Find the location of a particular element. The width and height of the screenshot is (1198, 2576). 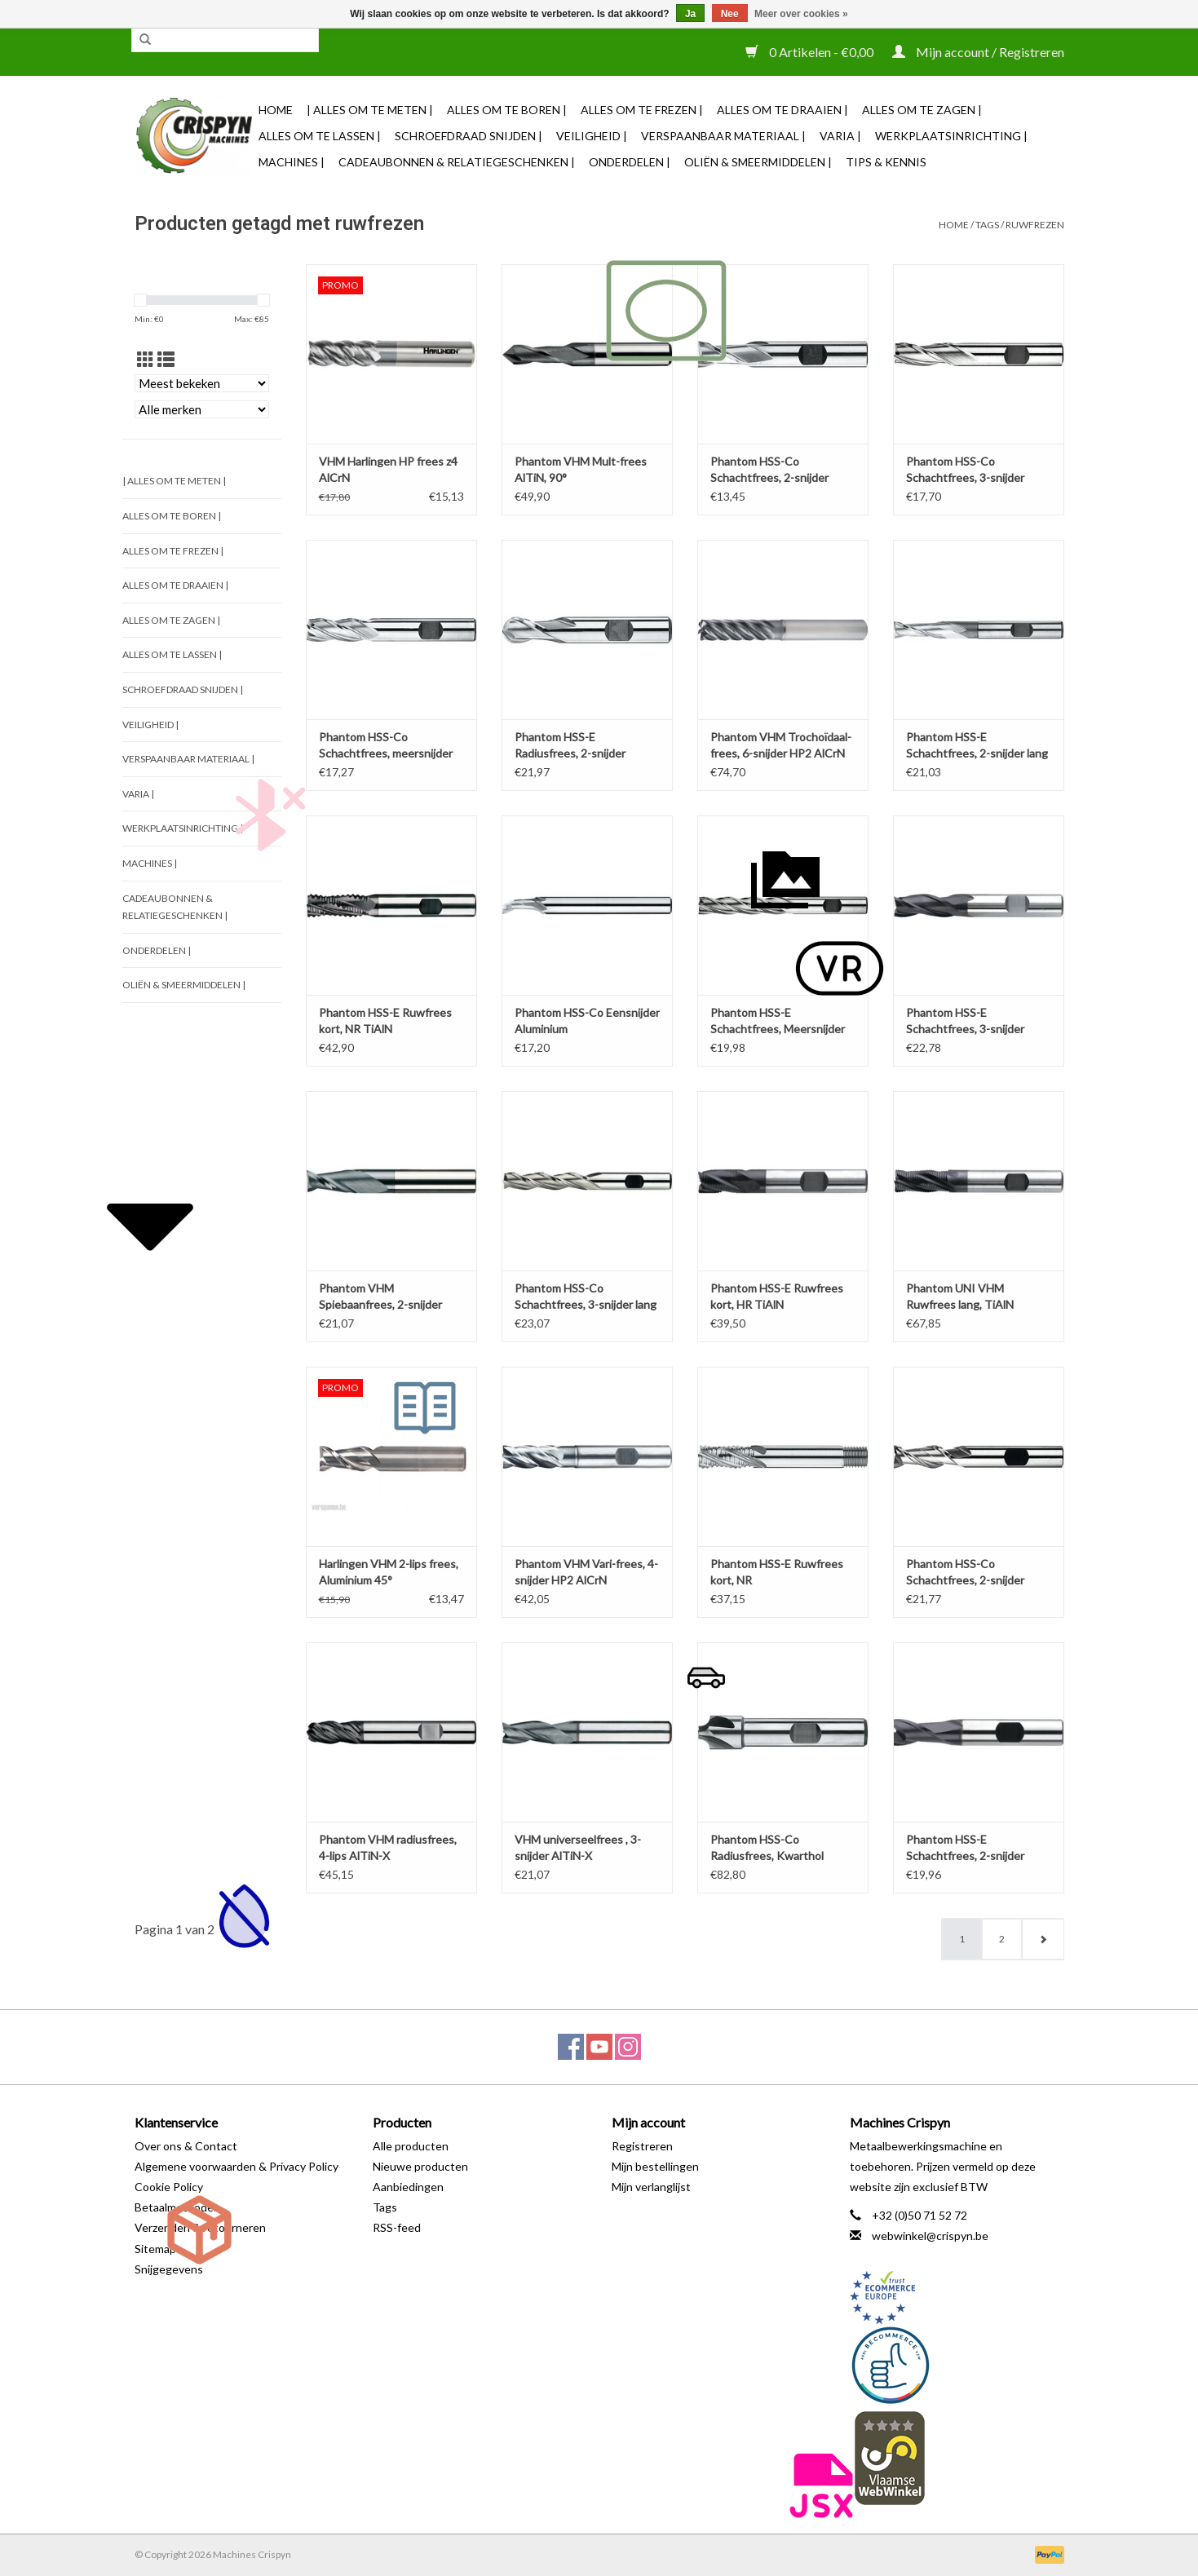

bluetooth connection disabled or unavailable is located at coordinates (266, 815).